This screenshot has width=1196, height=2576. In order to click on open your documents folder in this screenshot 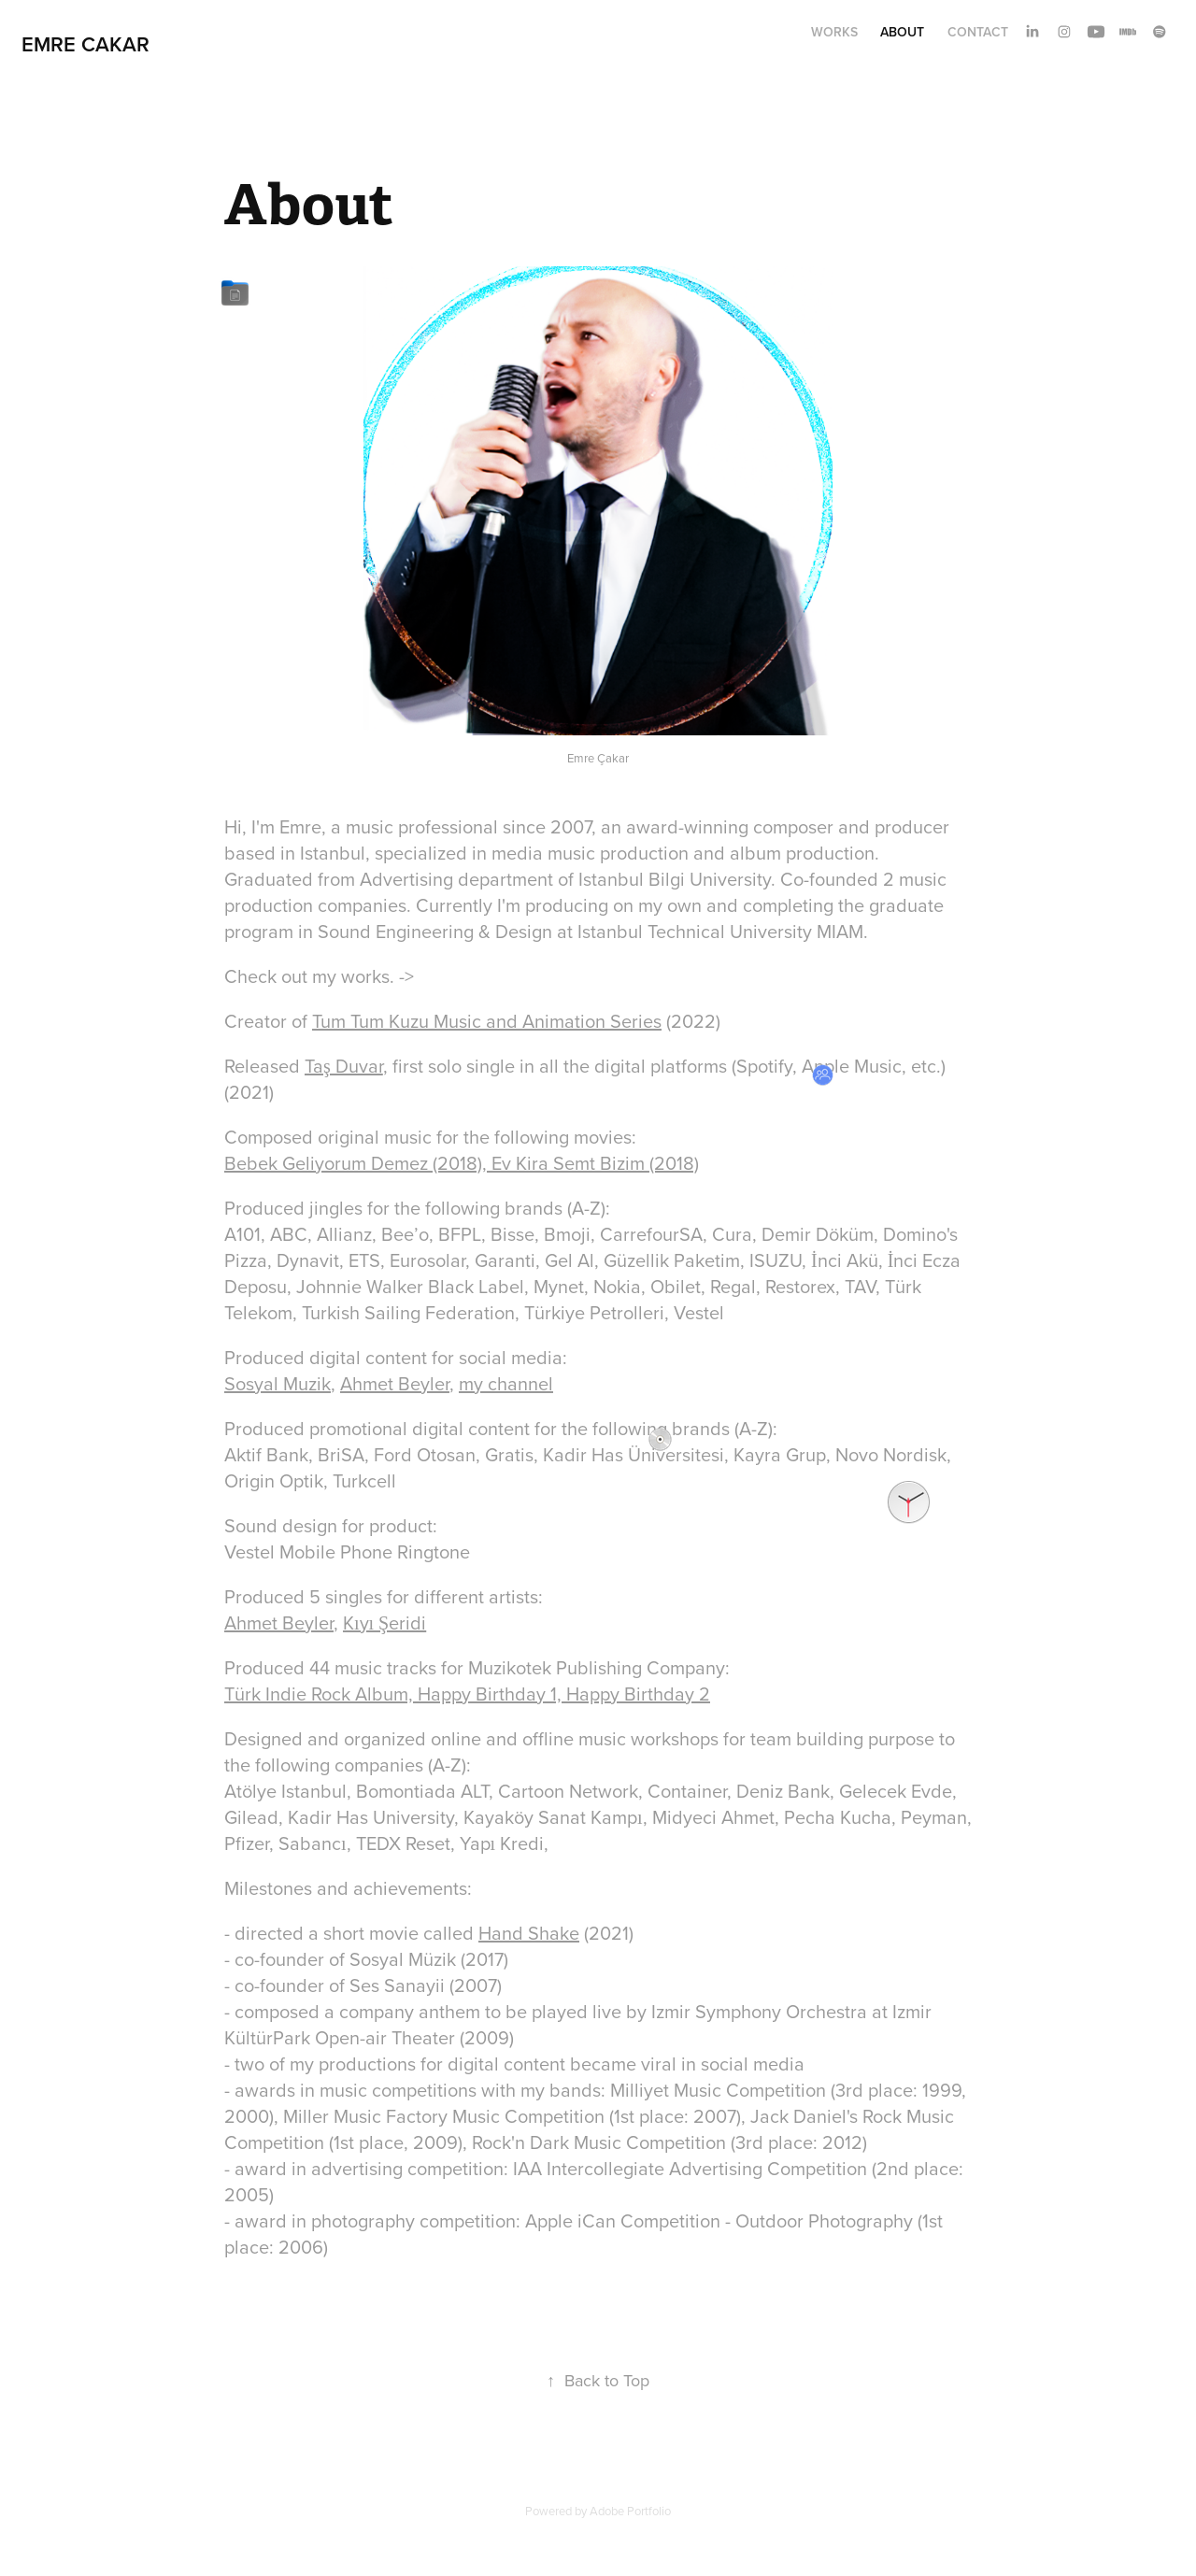, I will do `click(235, 292)`.